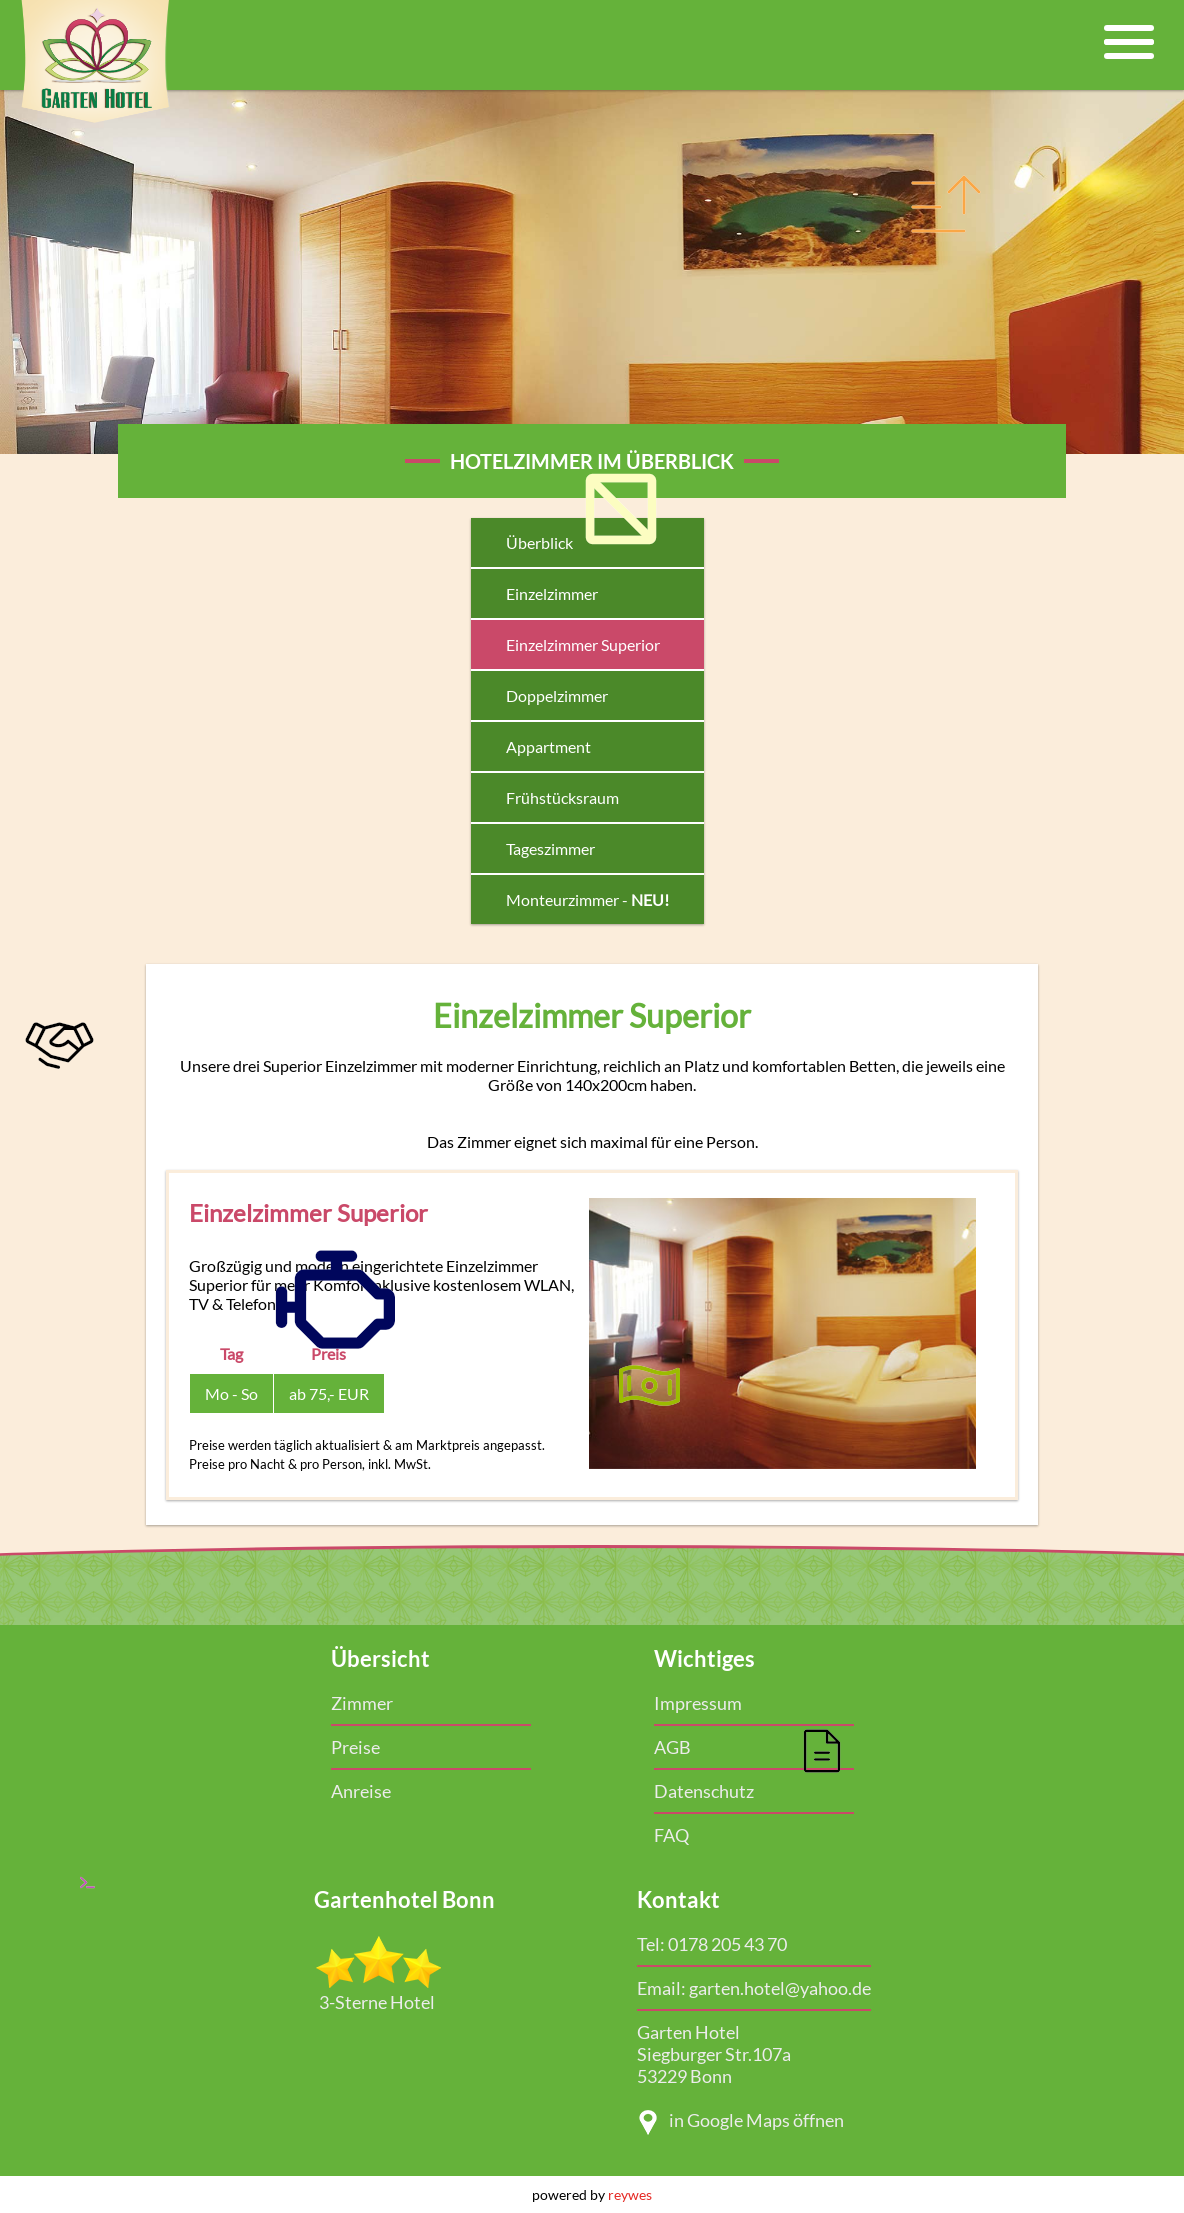 This screenshot has width=1184, height=2213. What do you see at coordinates (649, 1385) in the screenshot?
I see `view payment or transaction details` at bounding box center [649, 1385].